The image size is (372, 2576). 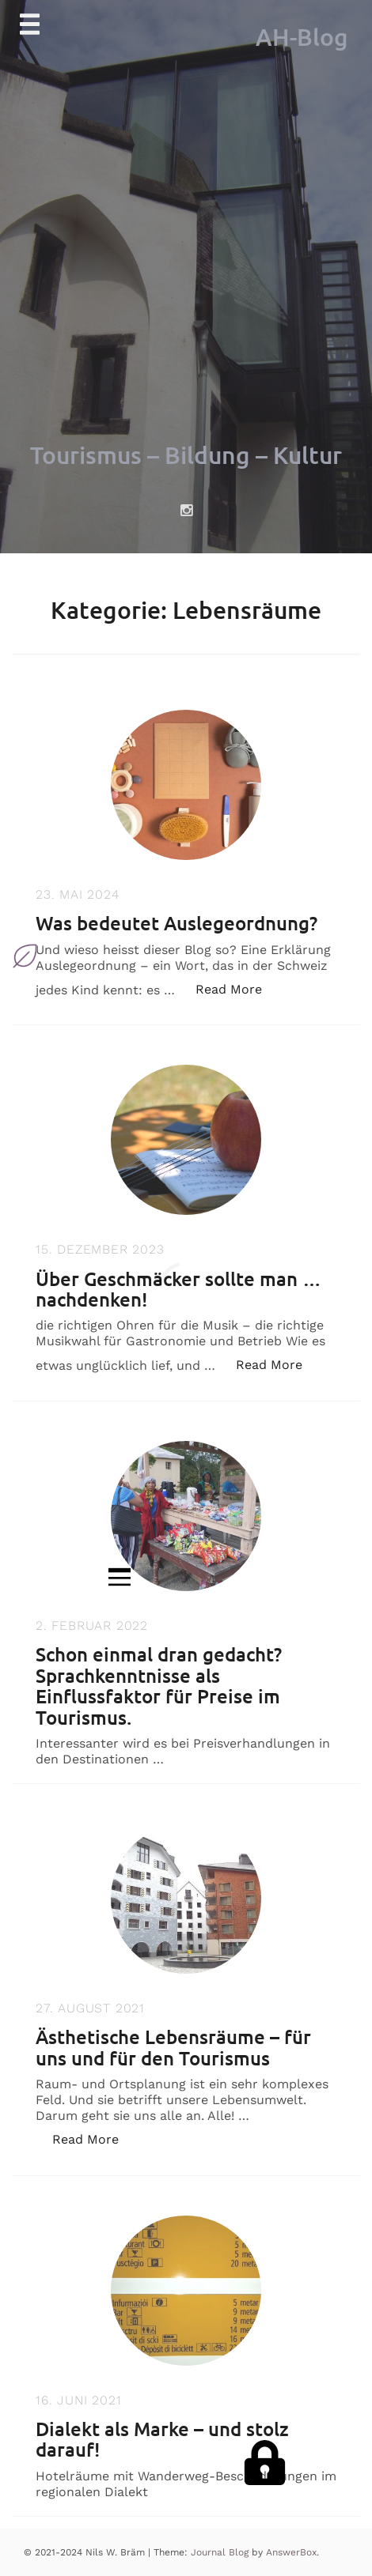 I want to click on indicates eco-friendly or sustainable option, so click(x=25, y=956).